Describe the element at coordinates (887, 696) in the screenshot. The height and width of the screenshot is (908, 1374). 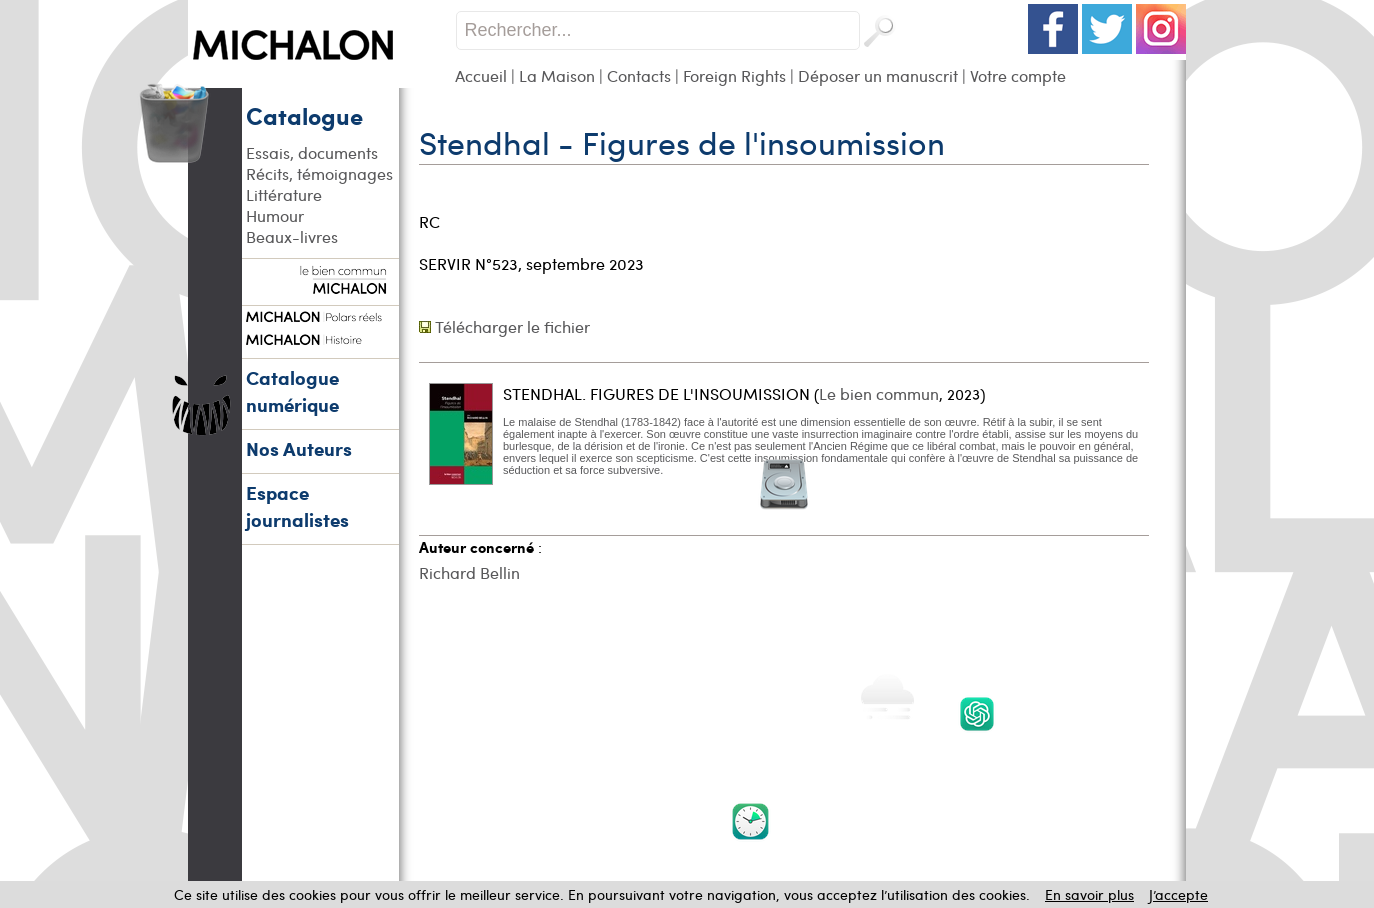
I see `indicates foggy weather conditions` at that location.